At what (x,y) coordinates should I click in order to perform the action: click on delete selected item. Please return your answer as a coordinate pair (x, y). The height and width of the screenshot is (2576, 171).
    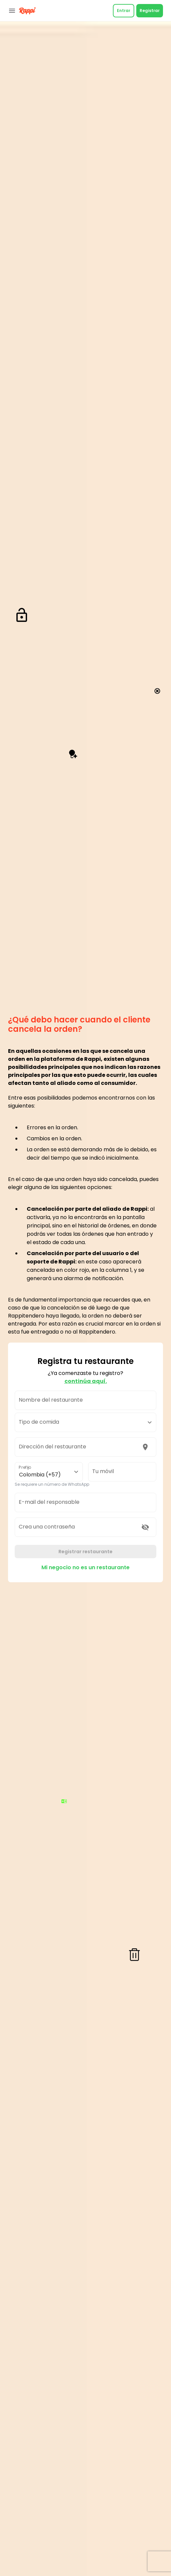
    Looking at the image, I should click on (134, 1954).